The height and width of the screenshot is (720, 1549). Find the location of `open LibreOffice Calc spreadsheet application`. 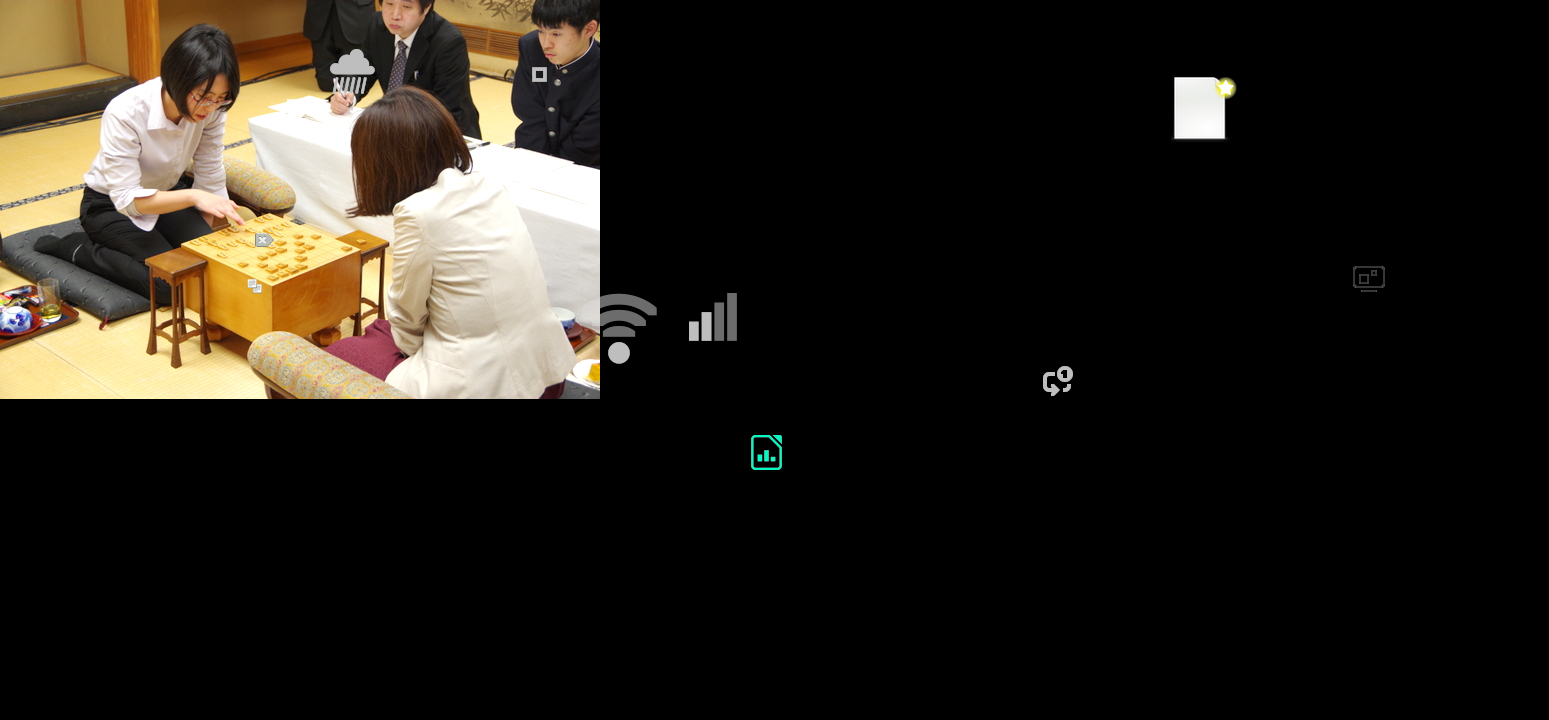

open LibreOffice Calc spreadsheet application is located at coordinates (766, 452).